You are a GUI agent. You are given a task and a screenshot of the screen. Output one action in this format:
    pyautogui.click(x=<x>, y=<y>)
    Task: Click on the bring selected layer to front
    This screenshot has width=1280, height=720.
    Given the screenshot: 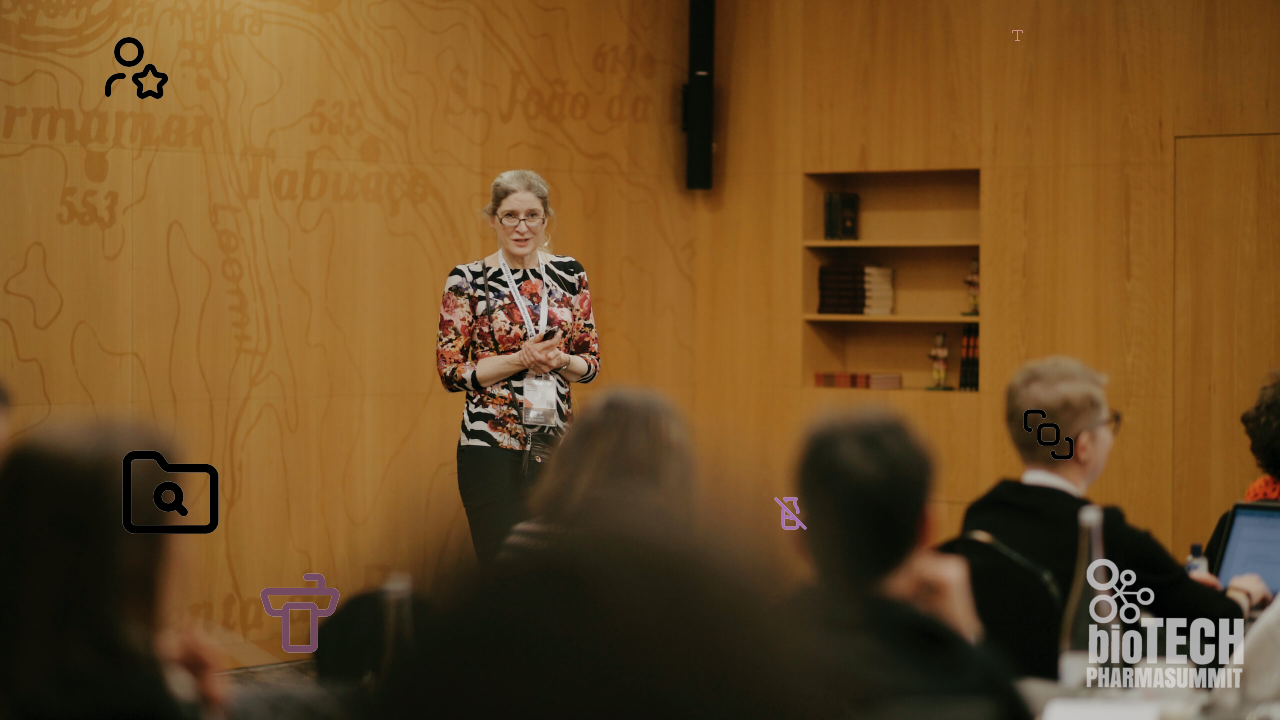 What is the action you would take?
    pyautogui.click(x=1048, y=434)
    